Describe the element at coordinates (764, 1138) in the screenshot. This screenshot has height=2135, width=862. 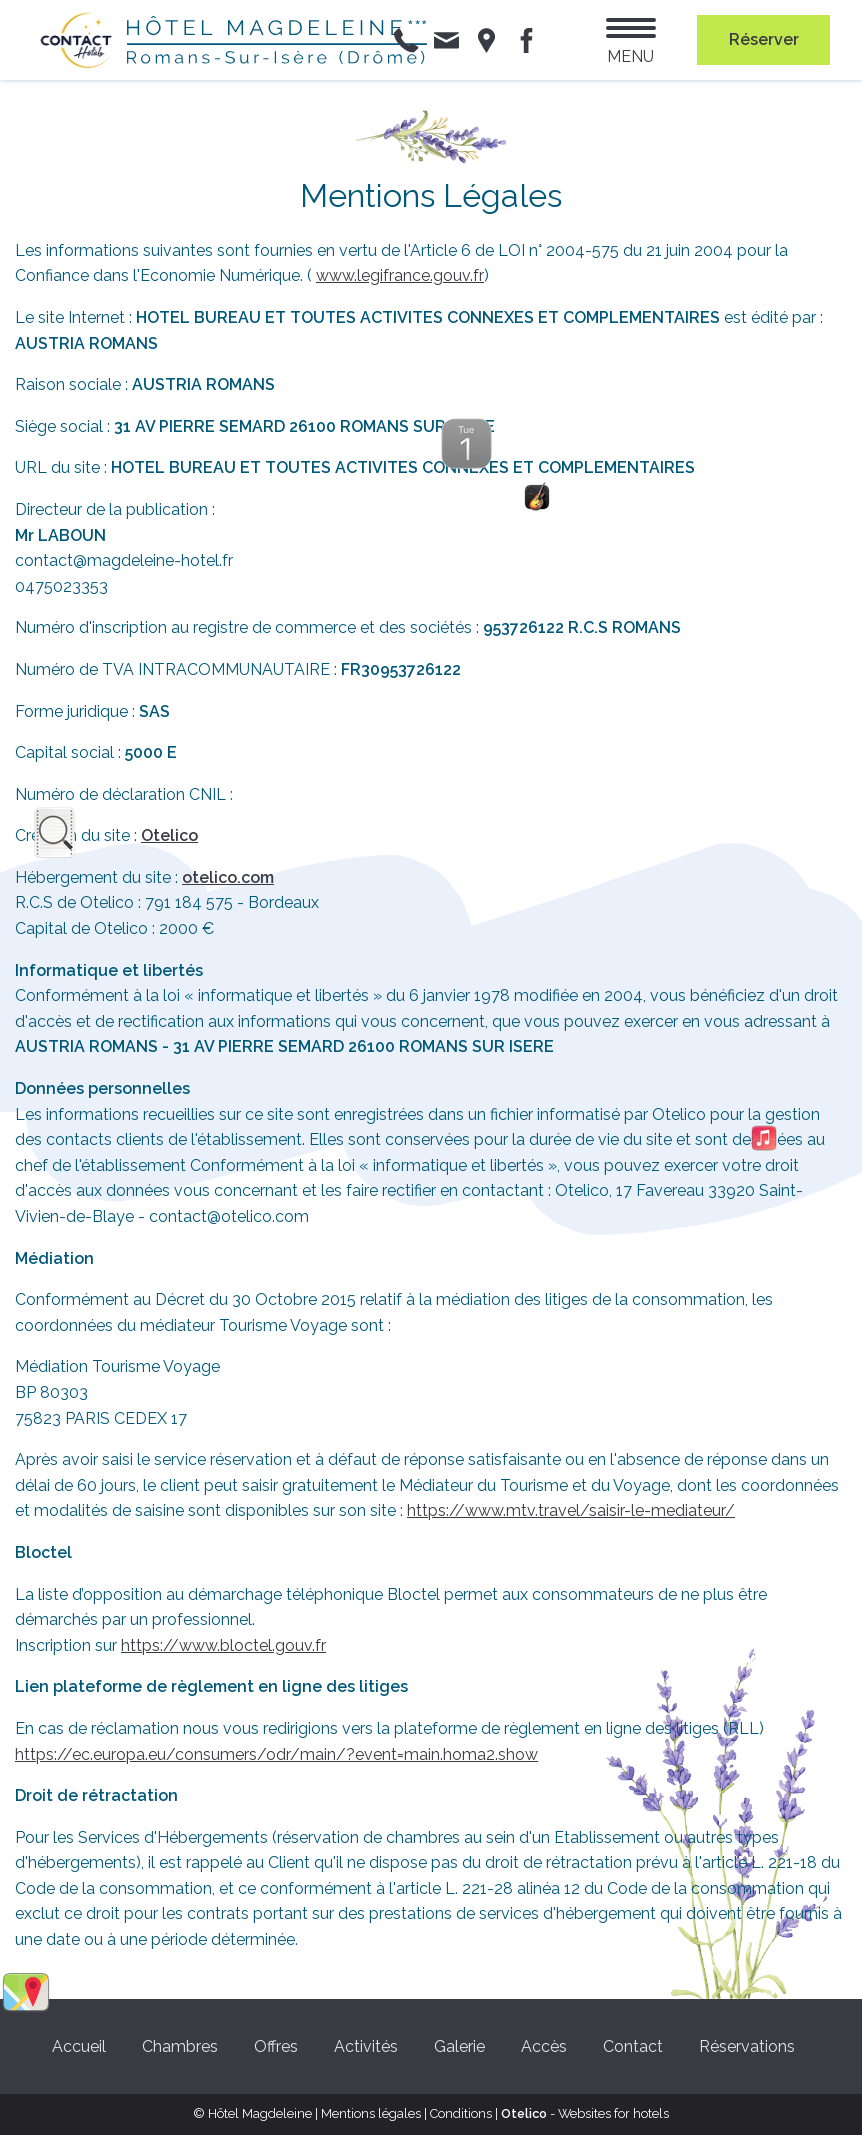
I see `open the gnome music app` at that location.